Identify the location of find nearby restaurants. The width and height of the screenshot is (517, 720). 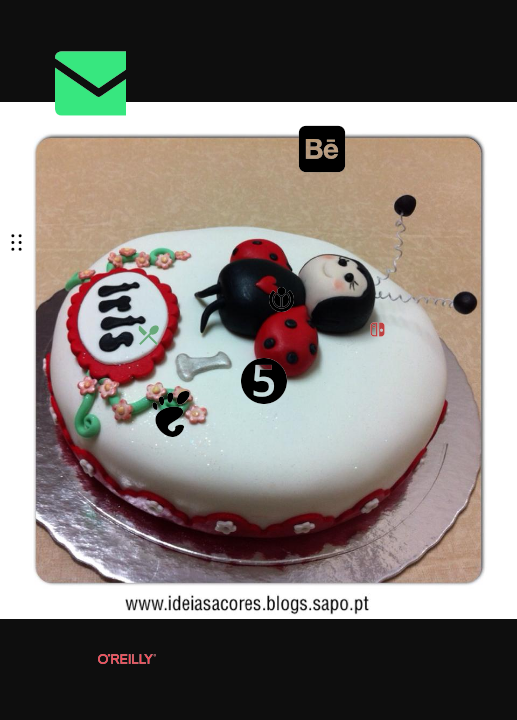
(148, 334).